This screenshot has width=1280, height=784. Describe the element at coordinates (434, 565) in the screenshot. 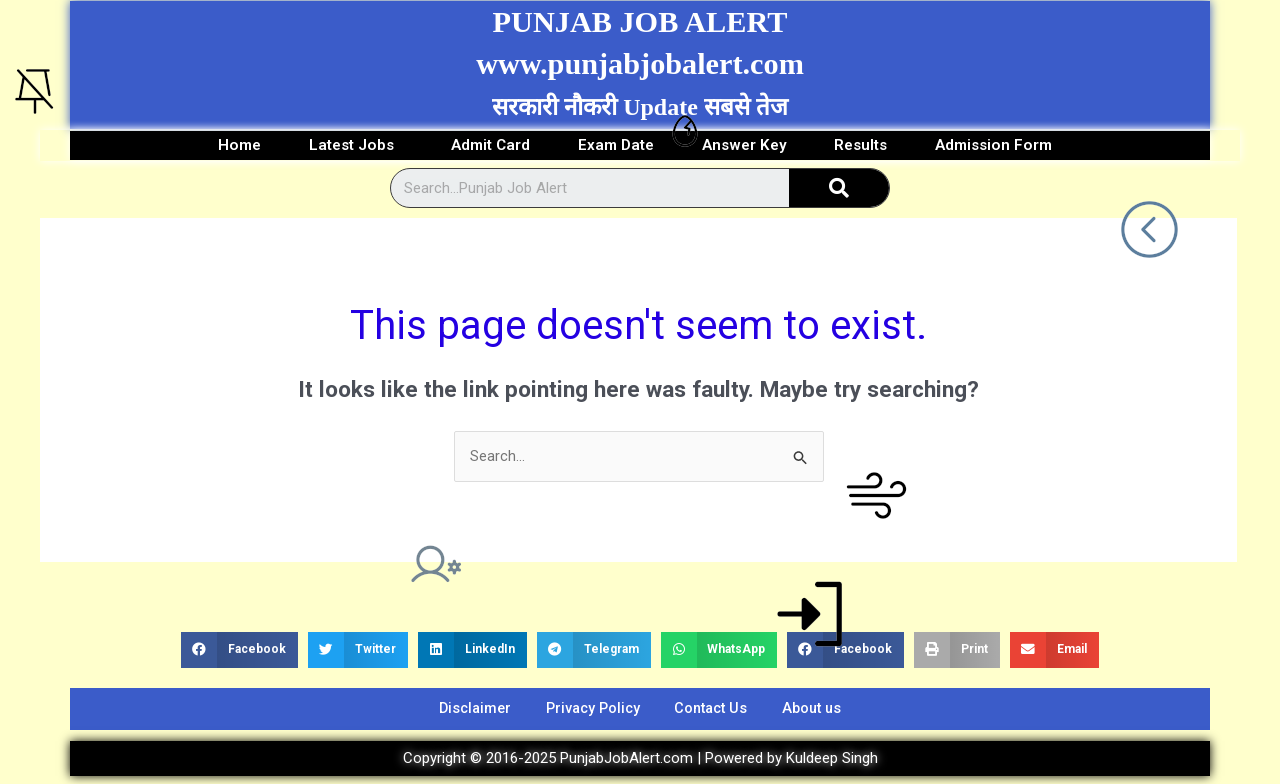

I see `access user settings` at that location.